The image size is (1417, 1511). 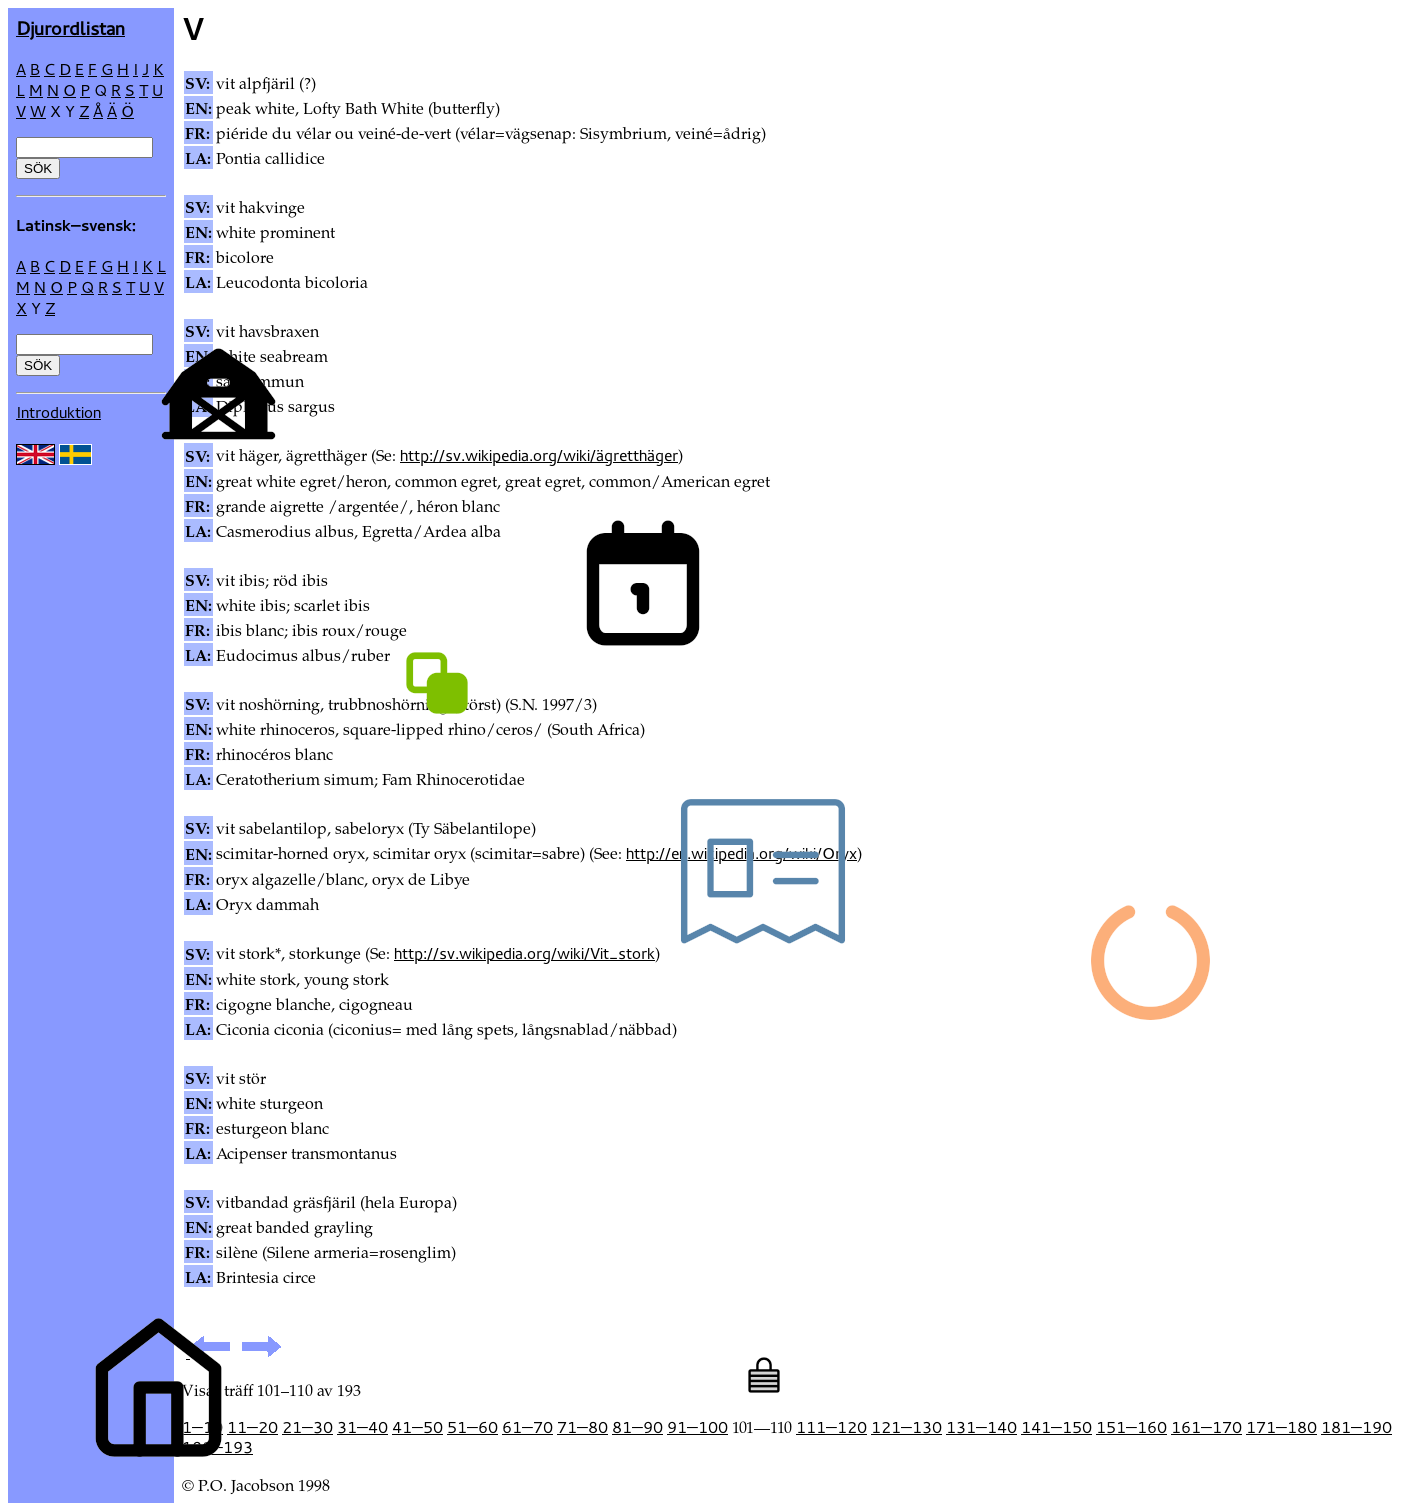 I want to click on access farm or agricultural settings, so click(x=218, y=401).